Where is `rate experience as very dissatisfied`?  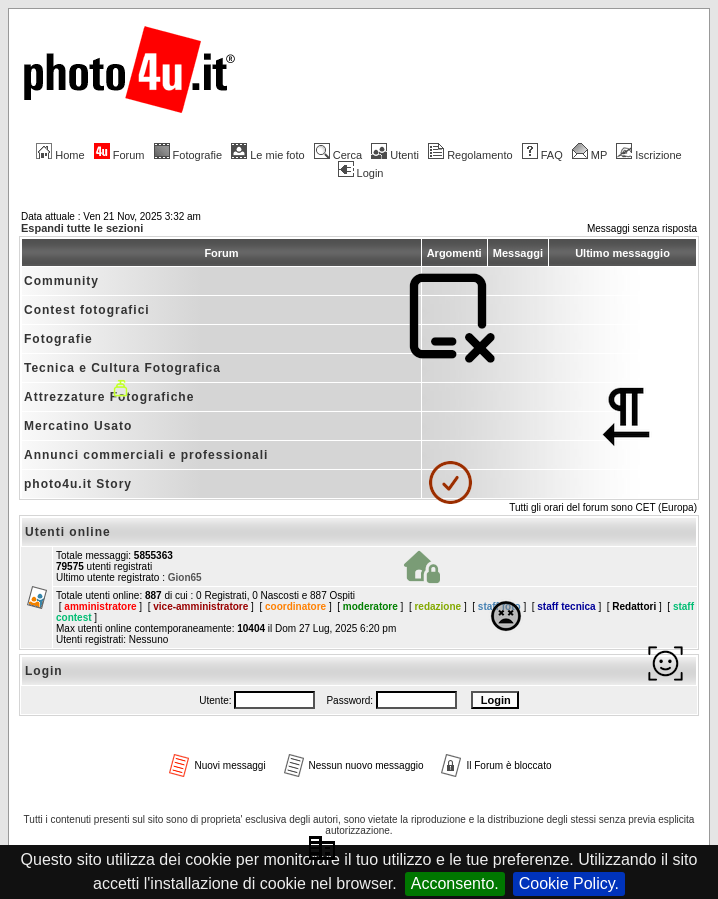 rate experience as very dissatisfied is located at coordinates (506, 616).